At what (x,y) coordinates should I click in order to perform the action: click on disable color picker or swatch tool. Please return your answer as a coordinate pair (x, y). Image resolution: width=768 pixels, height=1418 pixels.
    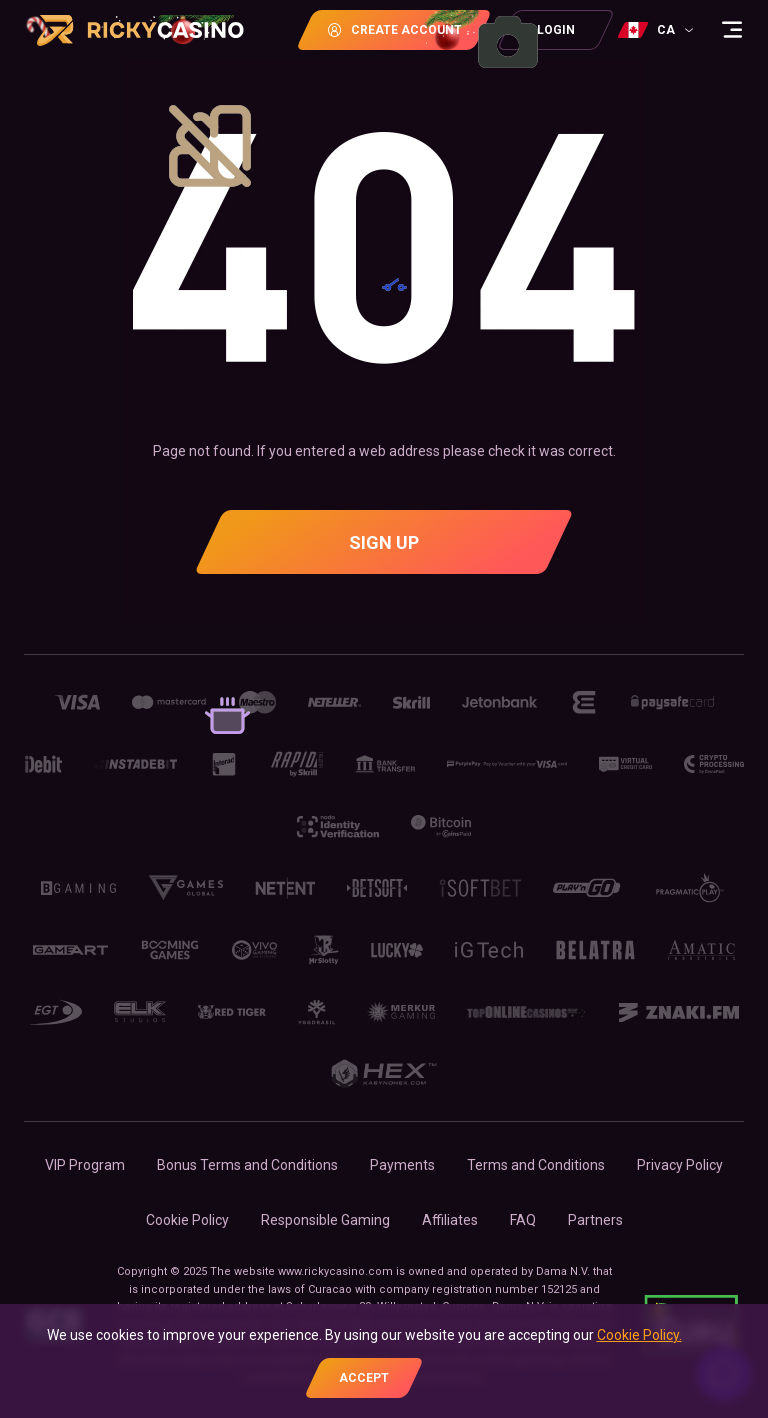
    Looking at the image, I should click on (210, 146).